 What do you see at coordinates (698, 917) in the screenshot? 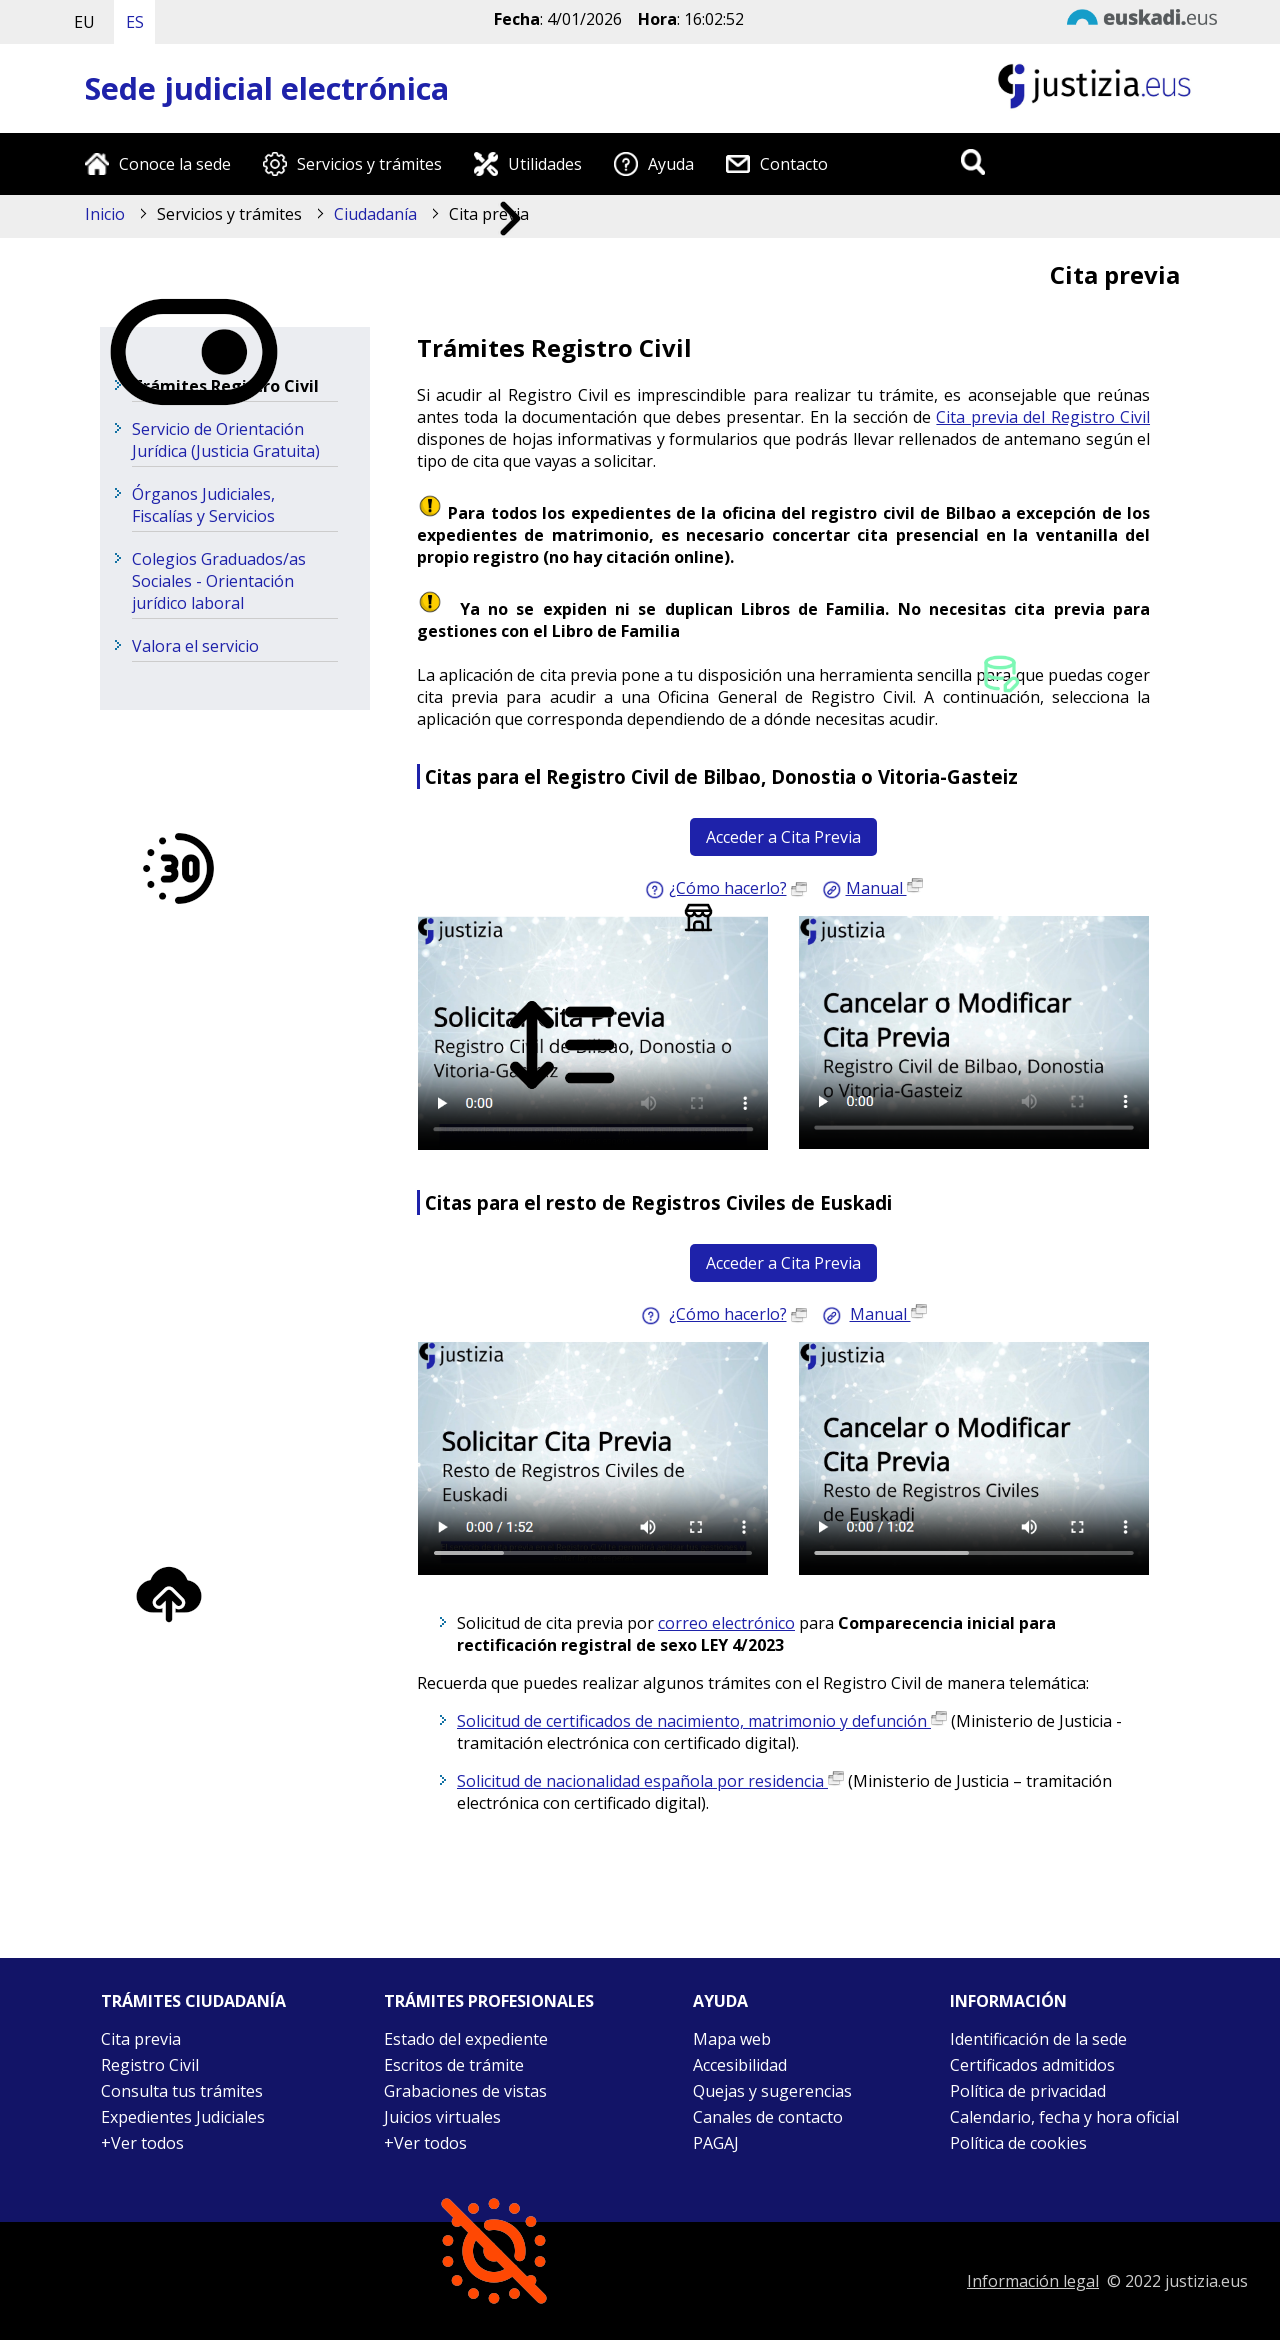
I see `browse or open the store` at bounding box center [698, 917].